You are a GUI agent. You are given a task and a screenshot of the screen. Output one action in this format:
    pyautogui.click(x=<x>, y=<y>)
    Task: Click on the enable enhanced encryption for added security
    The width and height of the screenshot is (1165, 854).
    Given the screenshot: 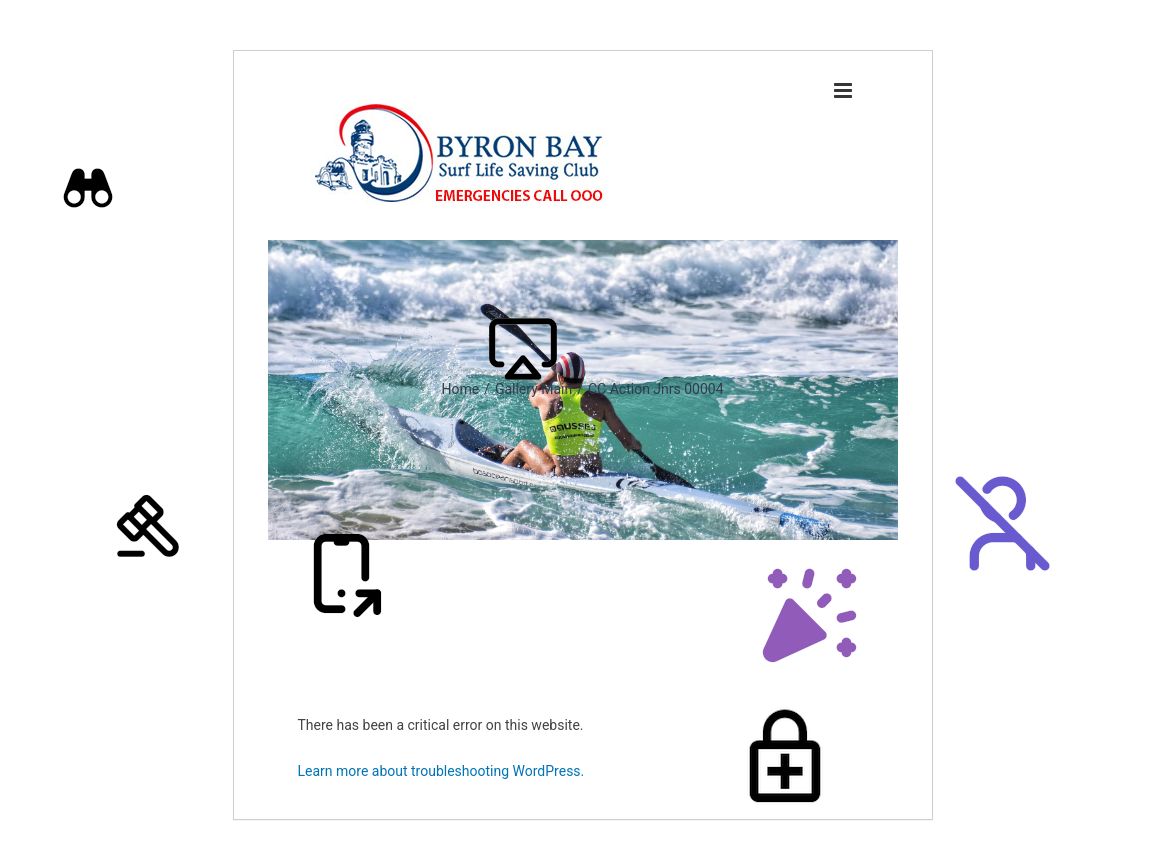 What is the action you would take?
    pyautogui.click(x=785, y=758)
    